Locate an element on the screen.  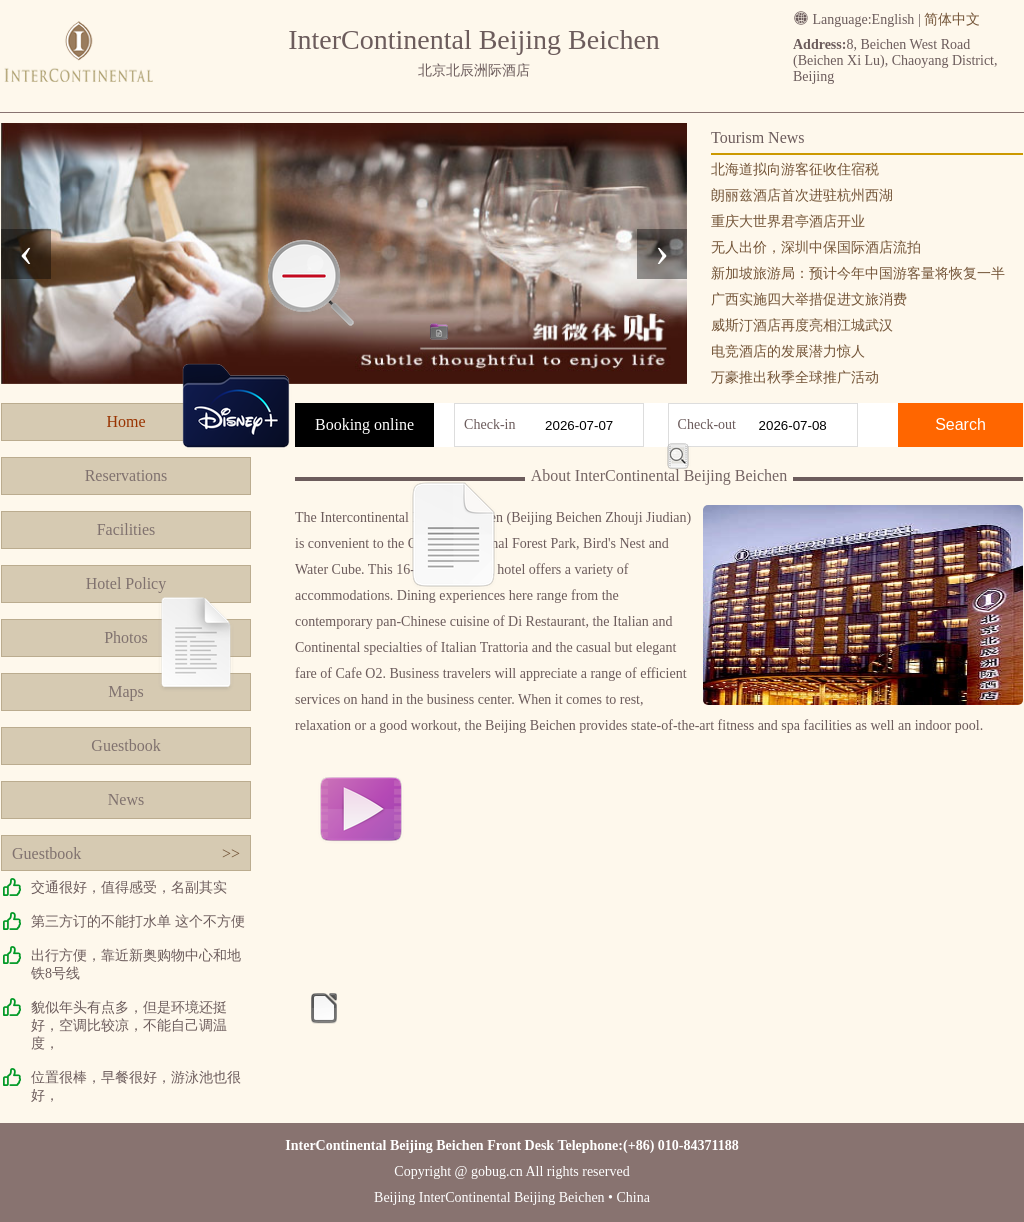
open disney+ media folder is located at coordinates (235, 408).